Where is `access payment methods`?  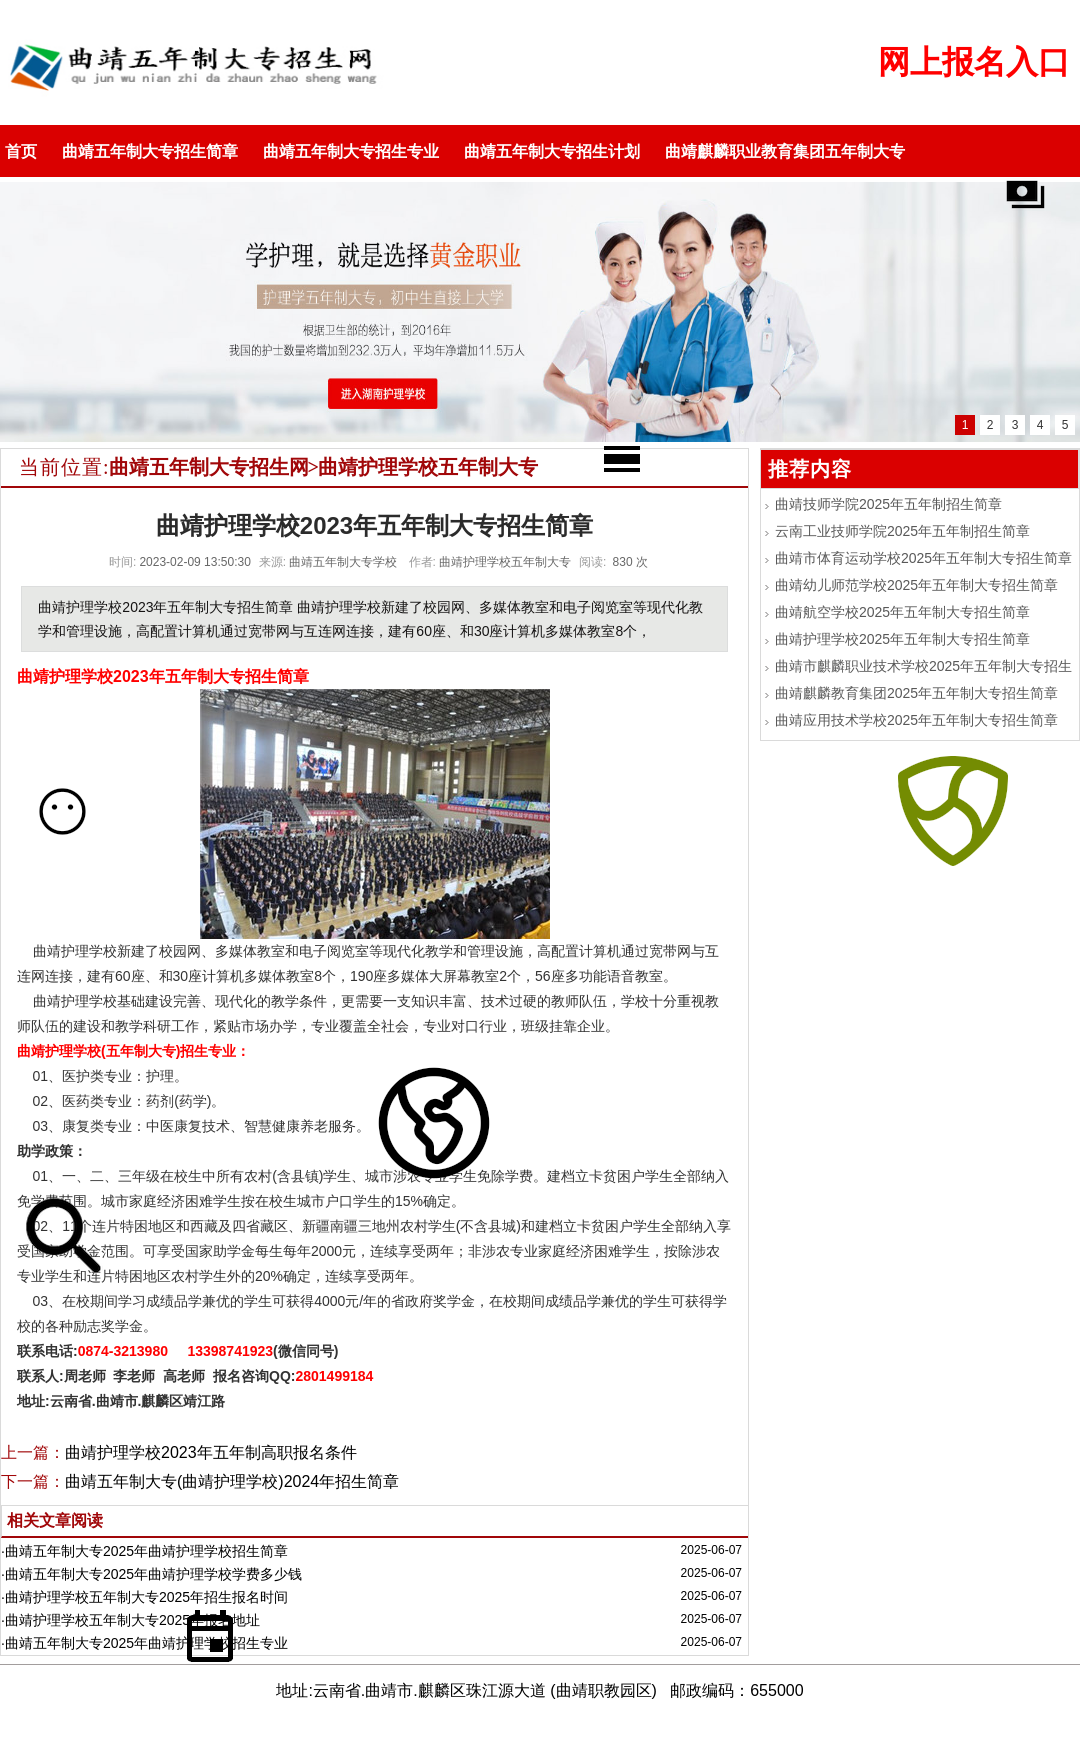 access payment methods is located at coordinates (1025, 194).